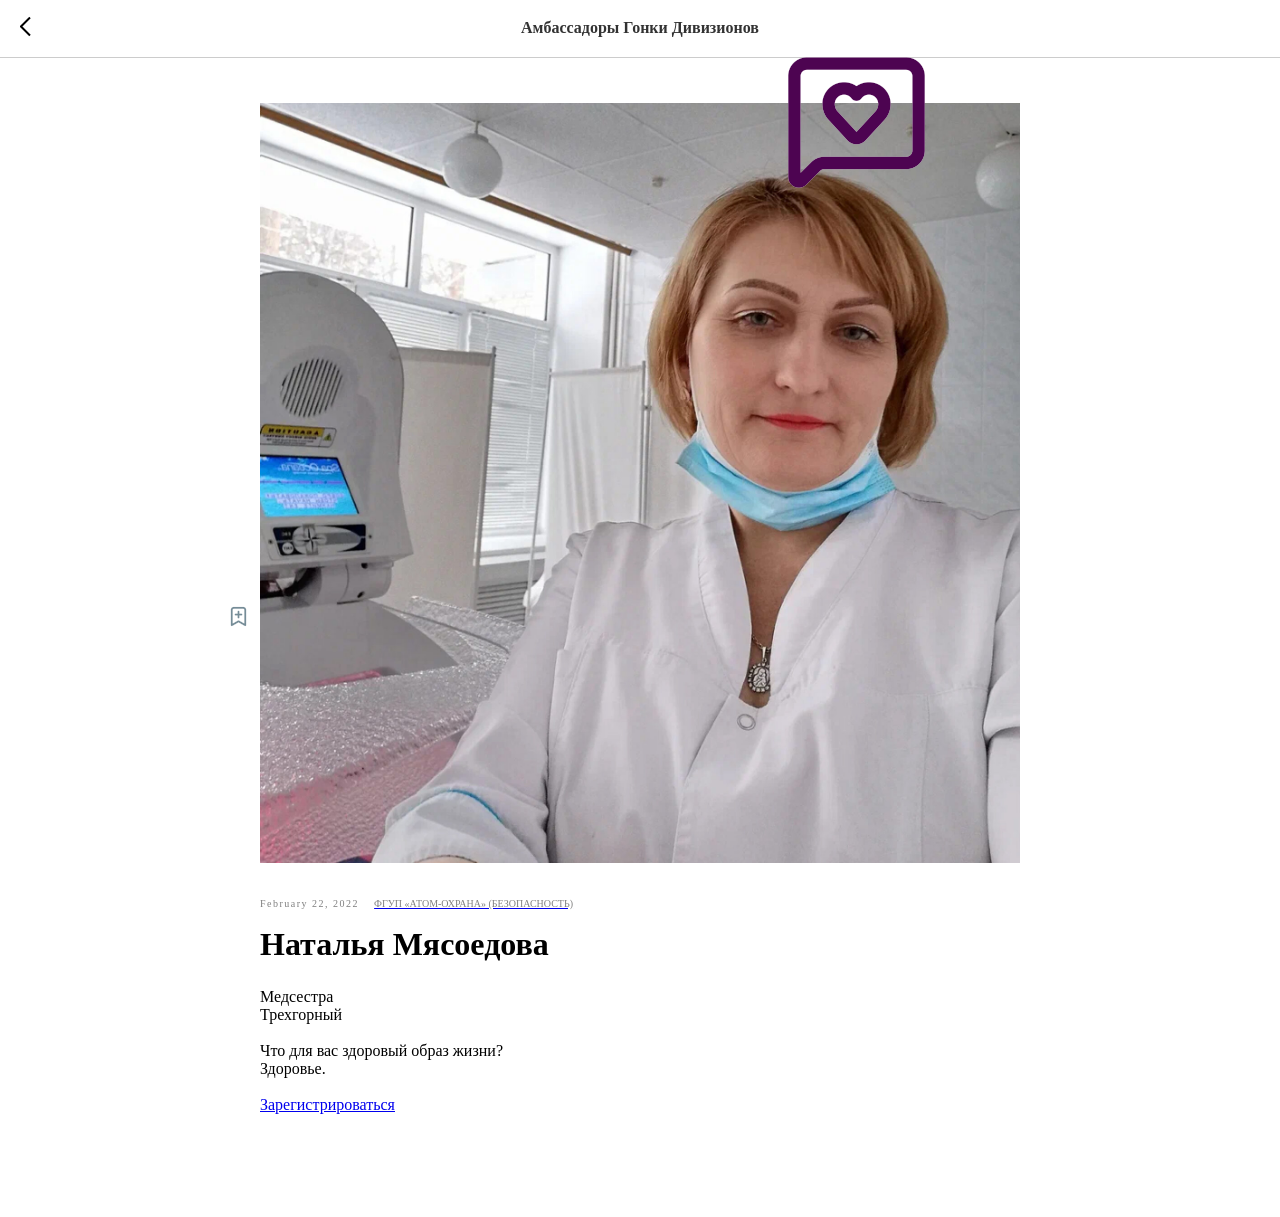  I want to click on send a like or love reaction in chat, so click(856, 119).